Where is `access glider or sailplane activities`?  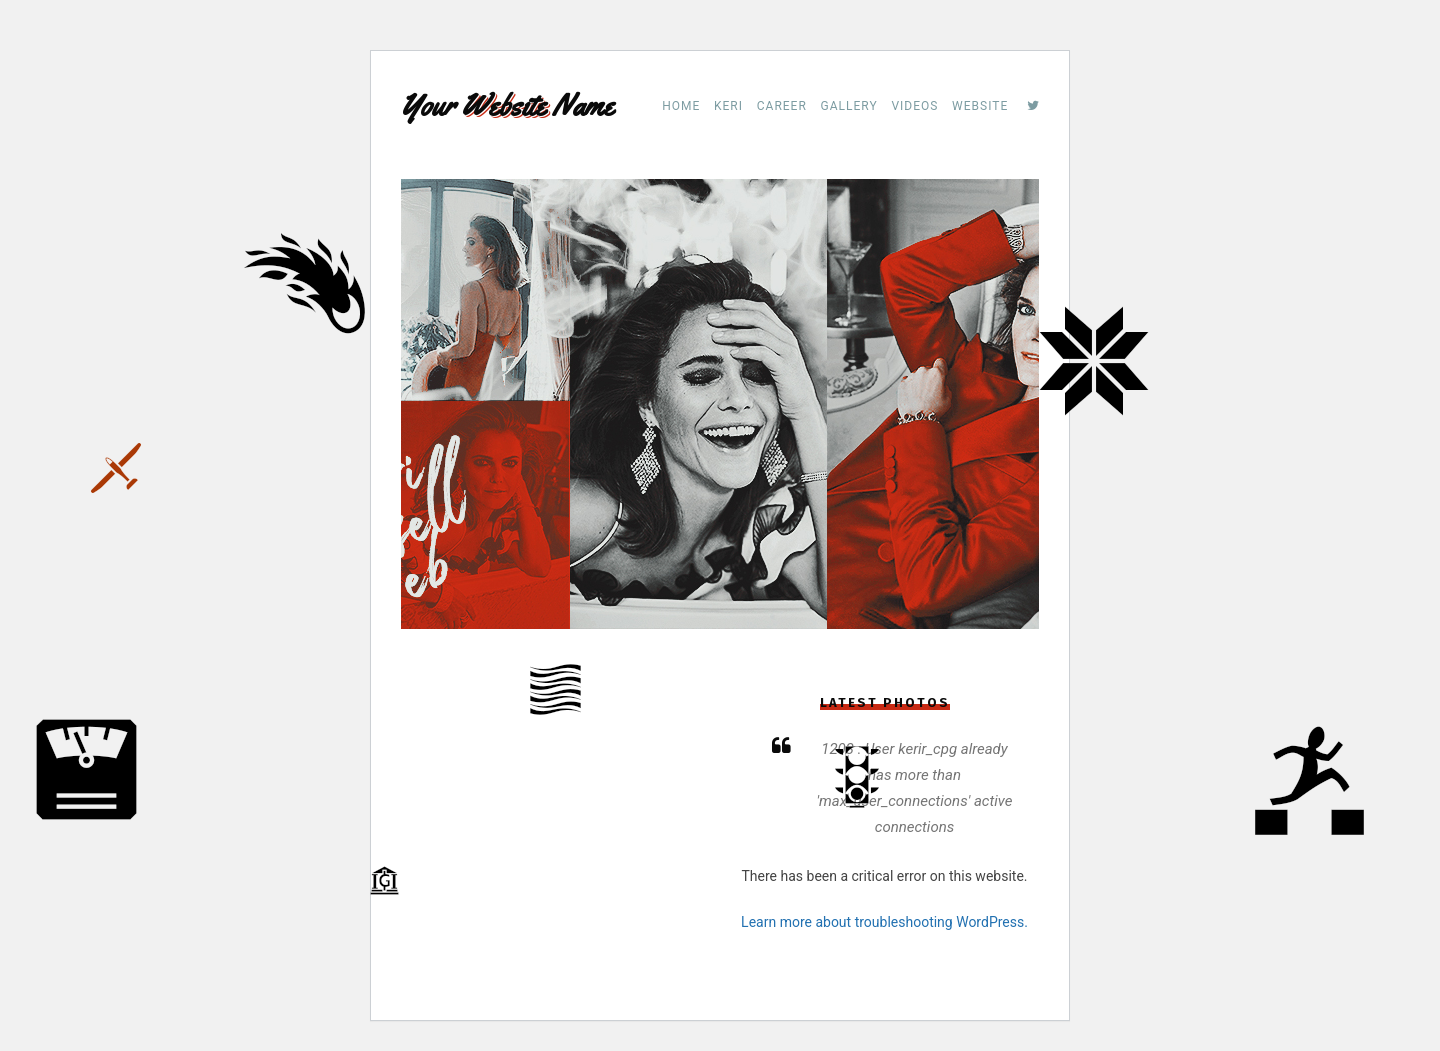 access glider or sailplane activities is located at coordinates (116, 468).